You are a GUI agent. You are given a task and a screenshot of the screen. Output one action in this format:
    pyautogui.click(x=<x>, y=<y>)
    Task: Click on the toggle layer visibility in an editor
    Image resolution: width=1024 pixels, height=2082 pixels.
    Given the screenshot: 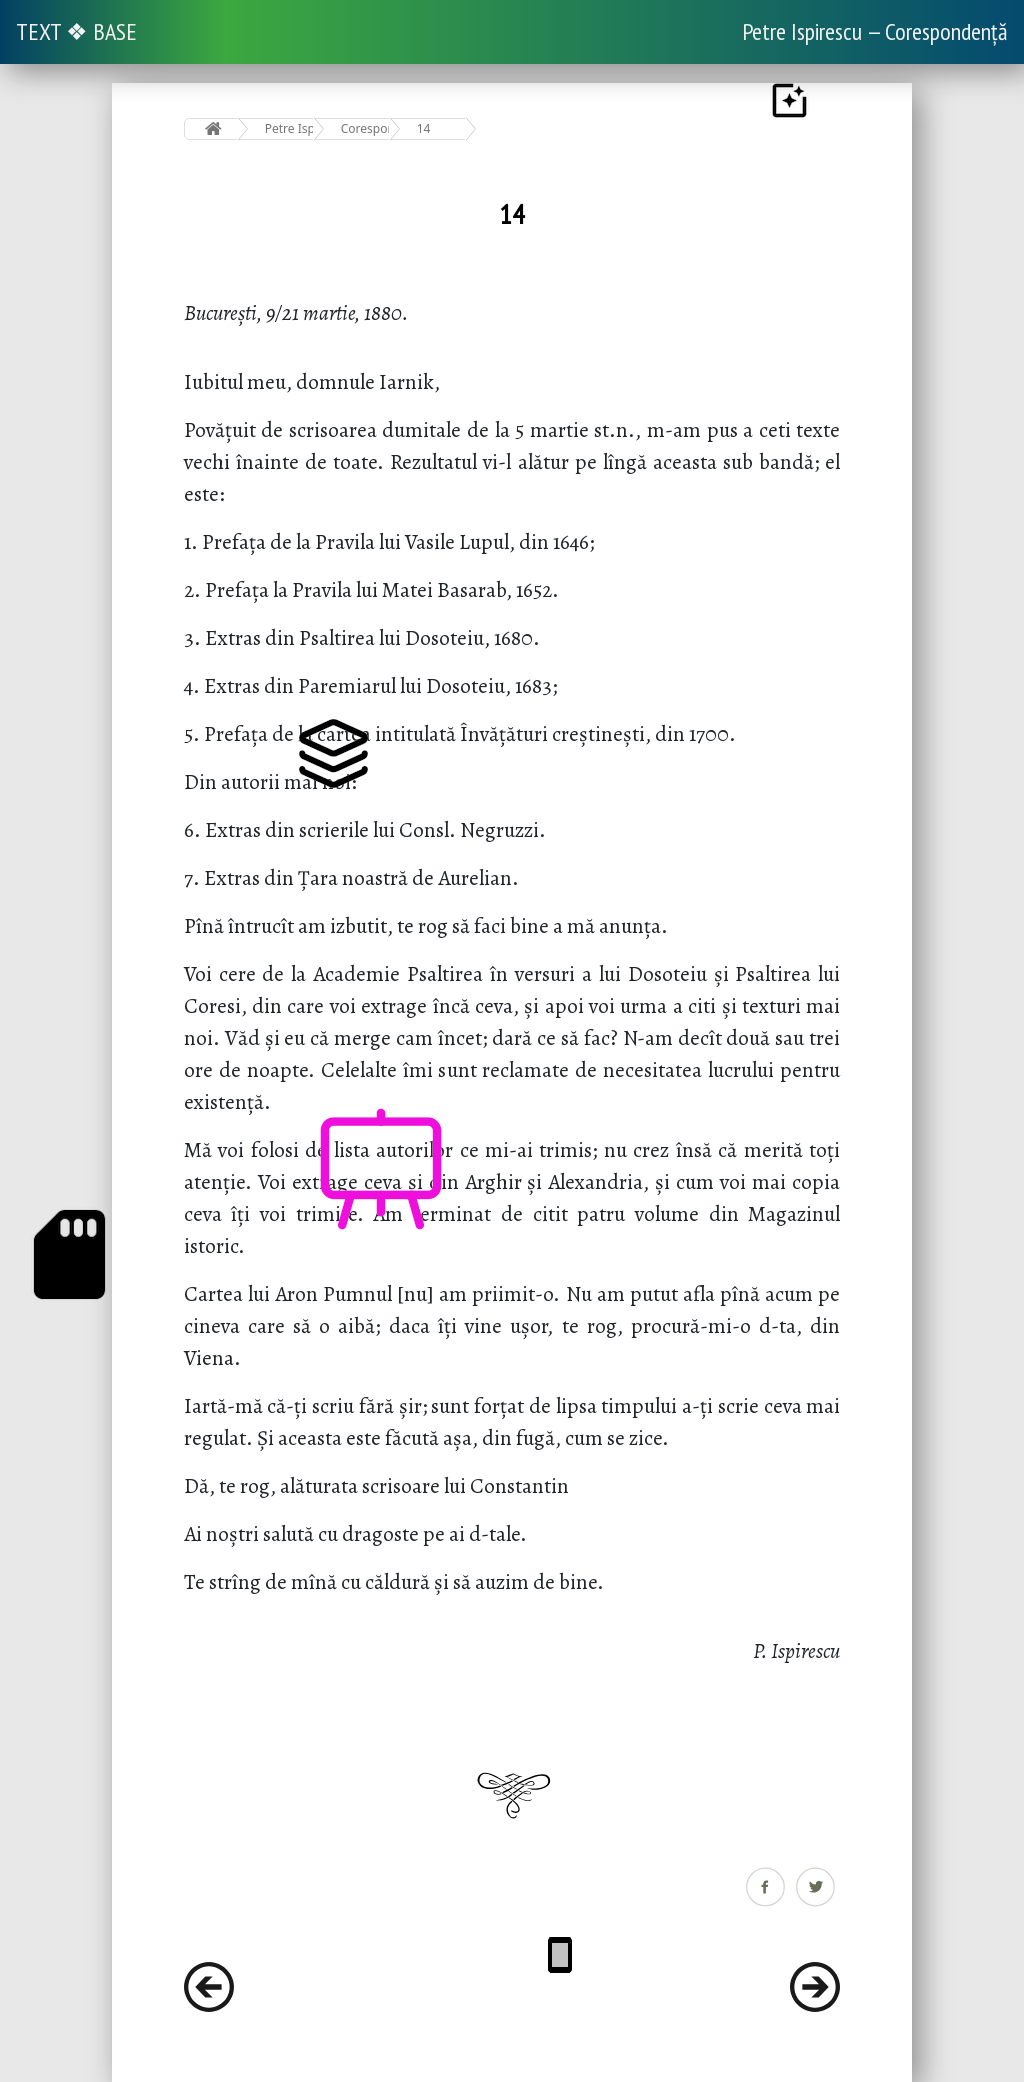 What is the action you would take?
    pyautogui.click(x=333, y=753)
    